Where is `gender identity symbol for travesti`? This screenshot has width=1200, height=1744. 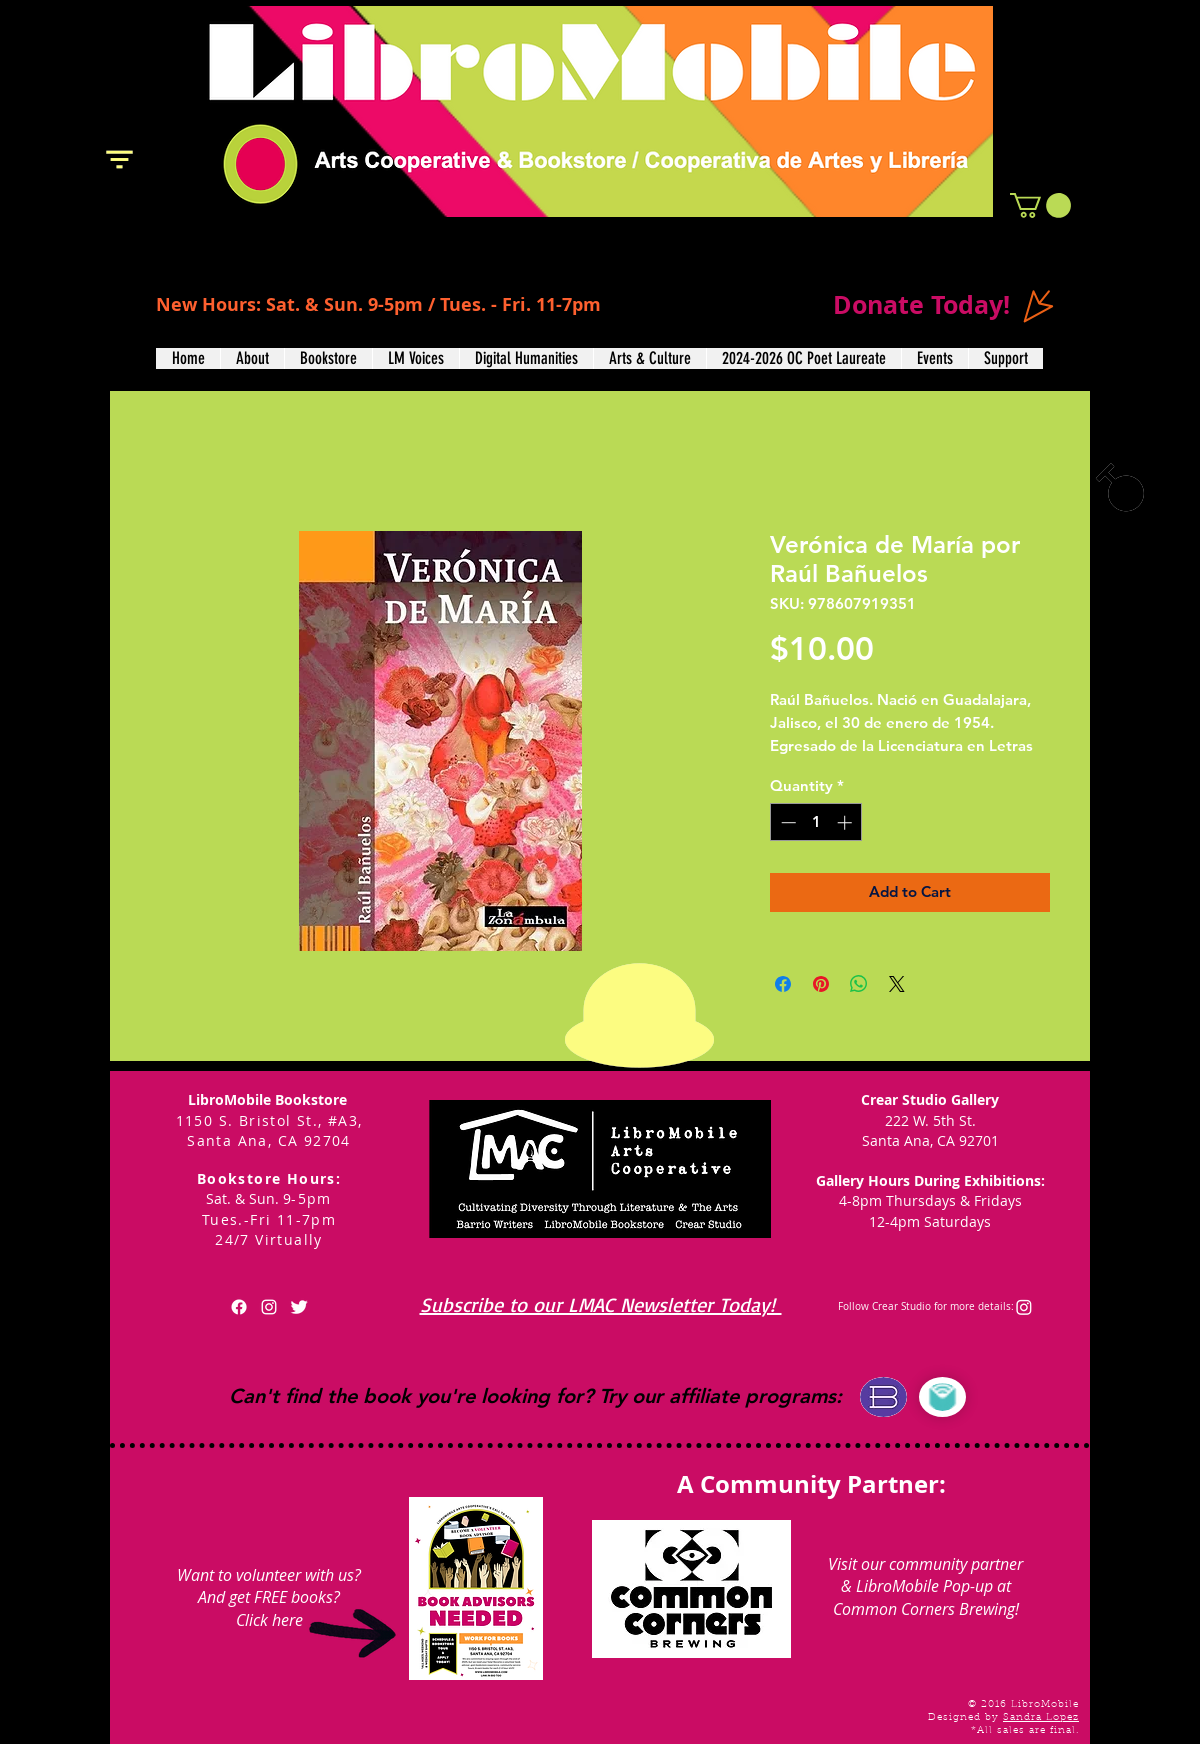 gender identity symbol for travesti is located at coordinates (1122, 487).